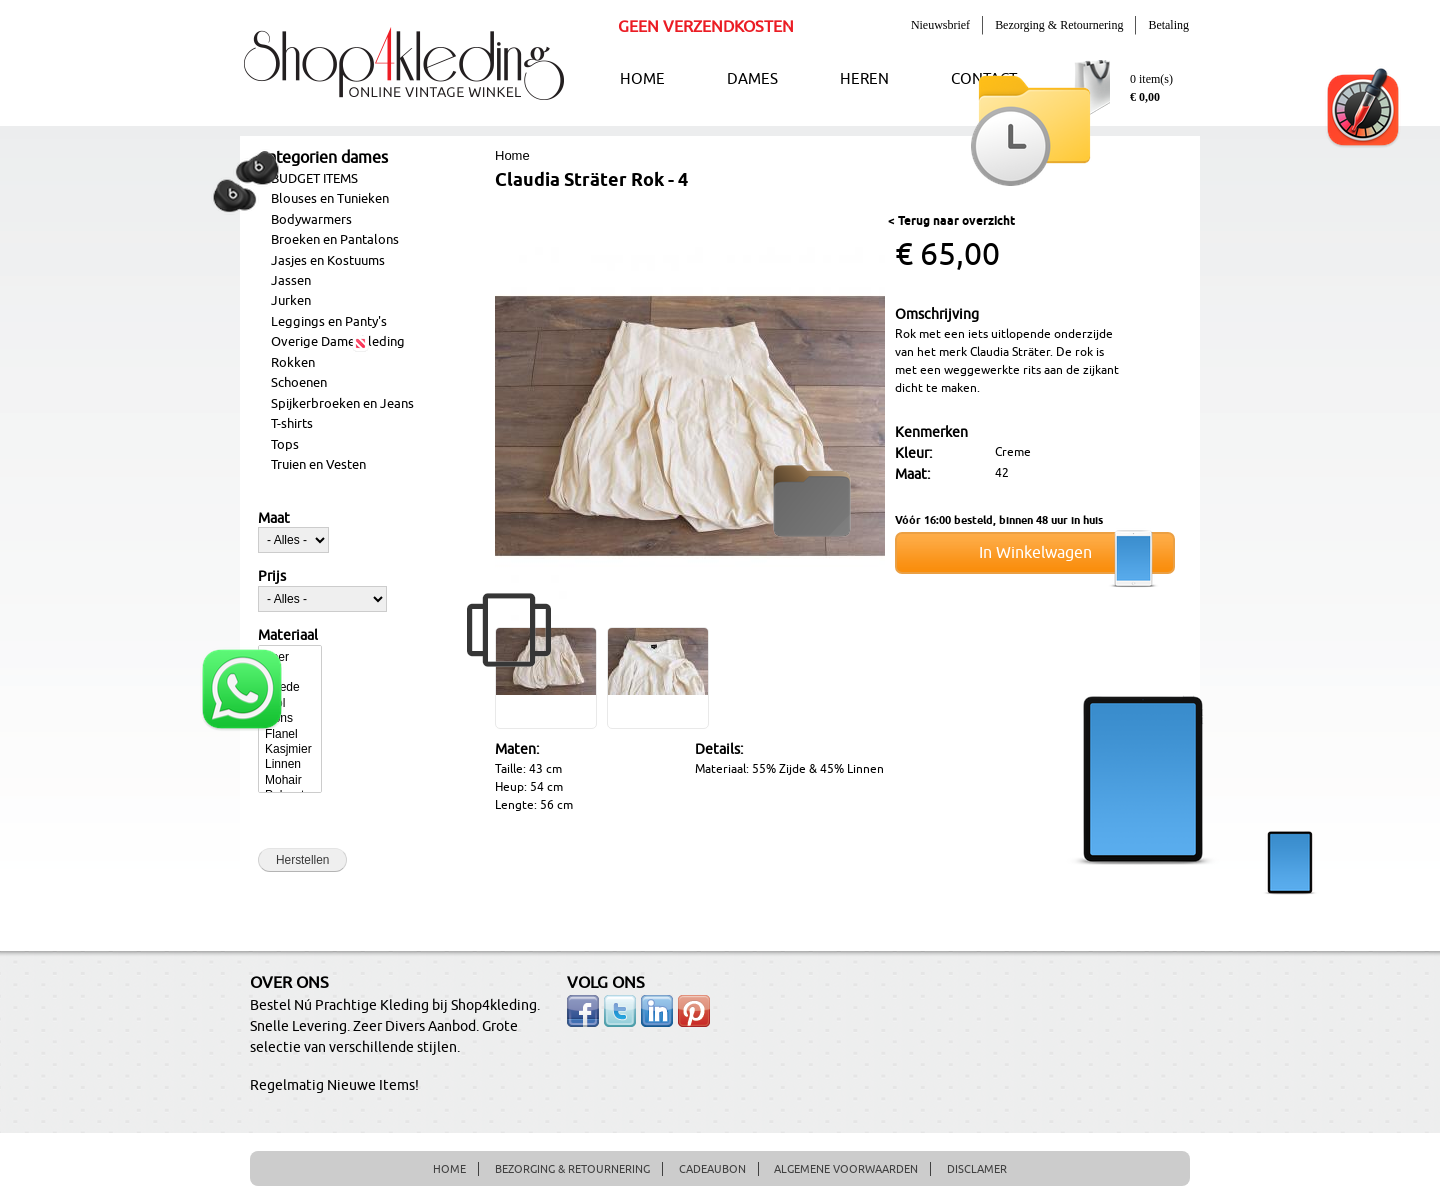 This screenshot has width=1440, height=1200. What do you see at coordinates (1143, 781) in the screenshot?
I see `iPad Air device icon` at bounding box center [1143, 781].